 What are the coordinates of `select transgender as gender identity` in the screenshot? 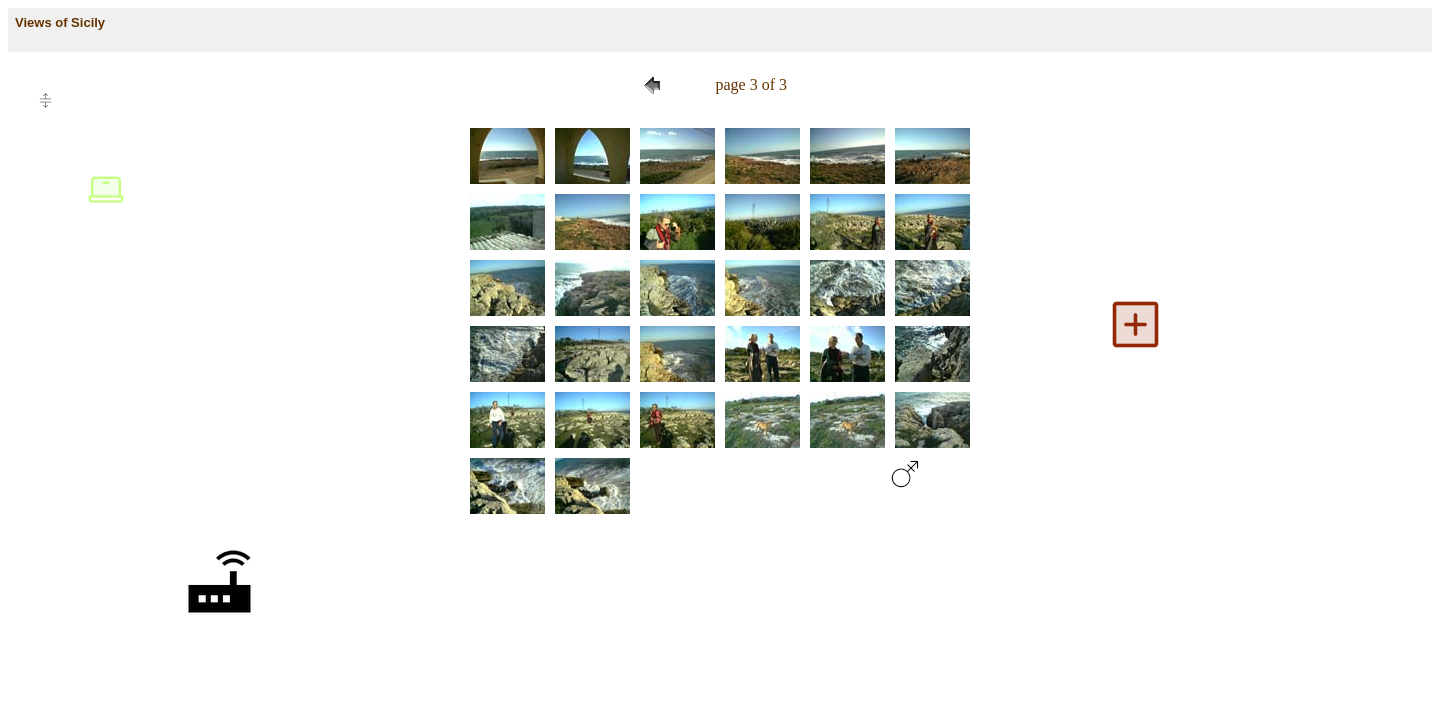 It's located at (905, 473).